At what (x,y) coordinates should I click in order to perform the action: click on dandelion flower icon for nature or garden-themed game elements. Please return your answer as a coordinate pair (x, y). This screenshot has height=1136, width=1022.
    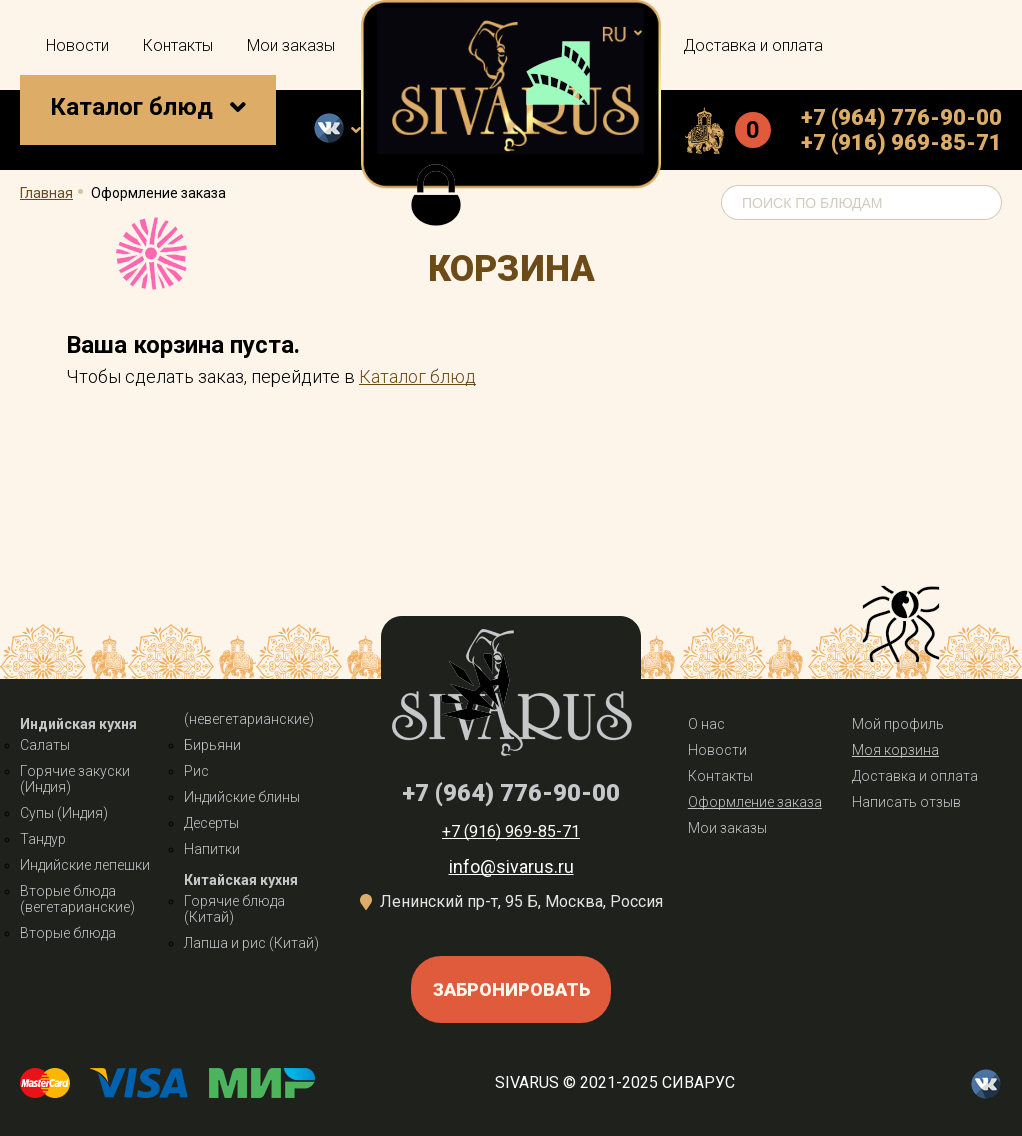
    Looking at the image, I should click on (151, 253).